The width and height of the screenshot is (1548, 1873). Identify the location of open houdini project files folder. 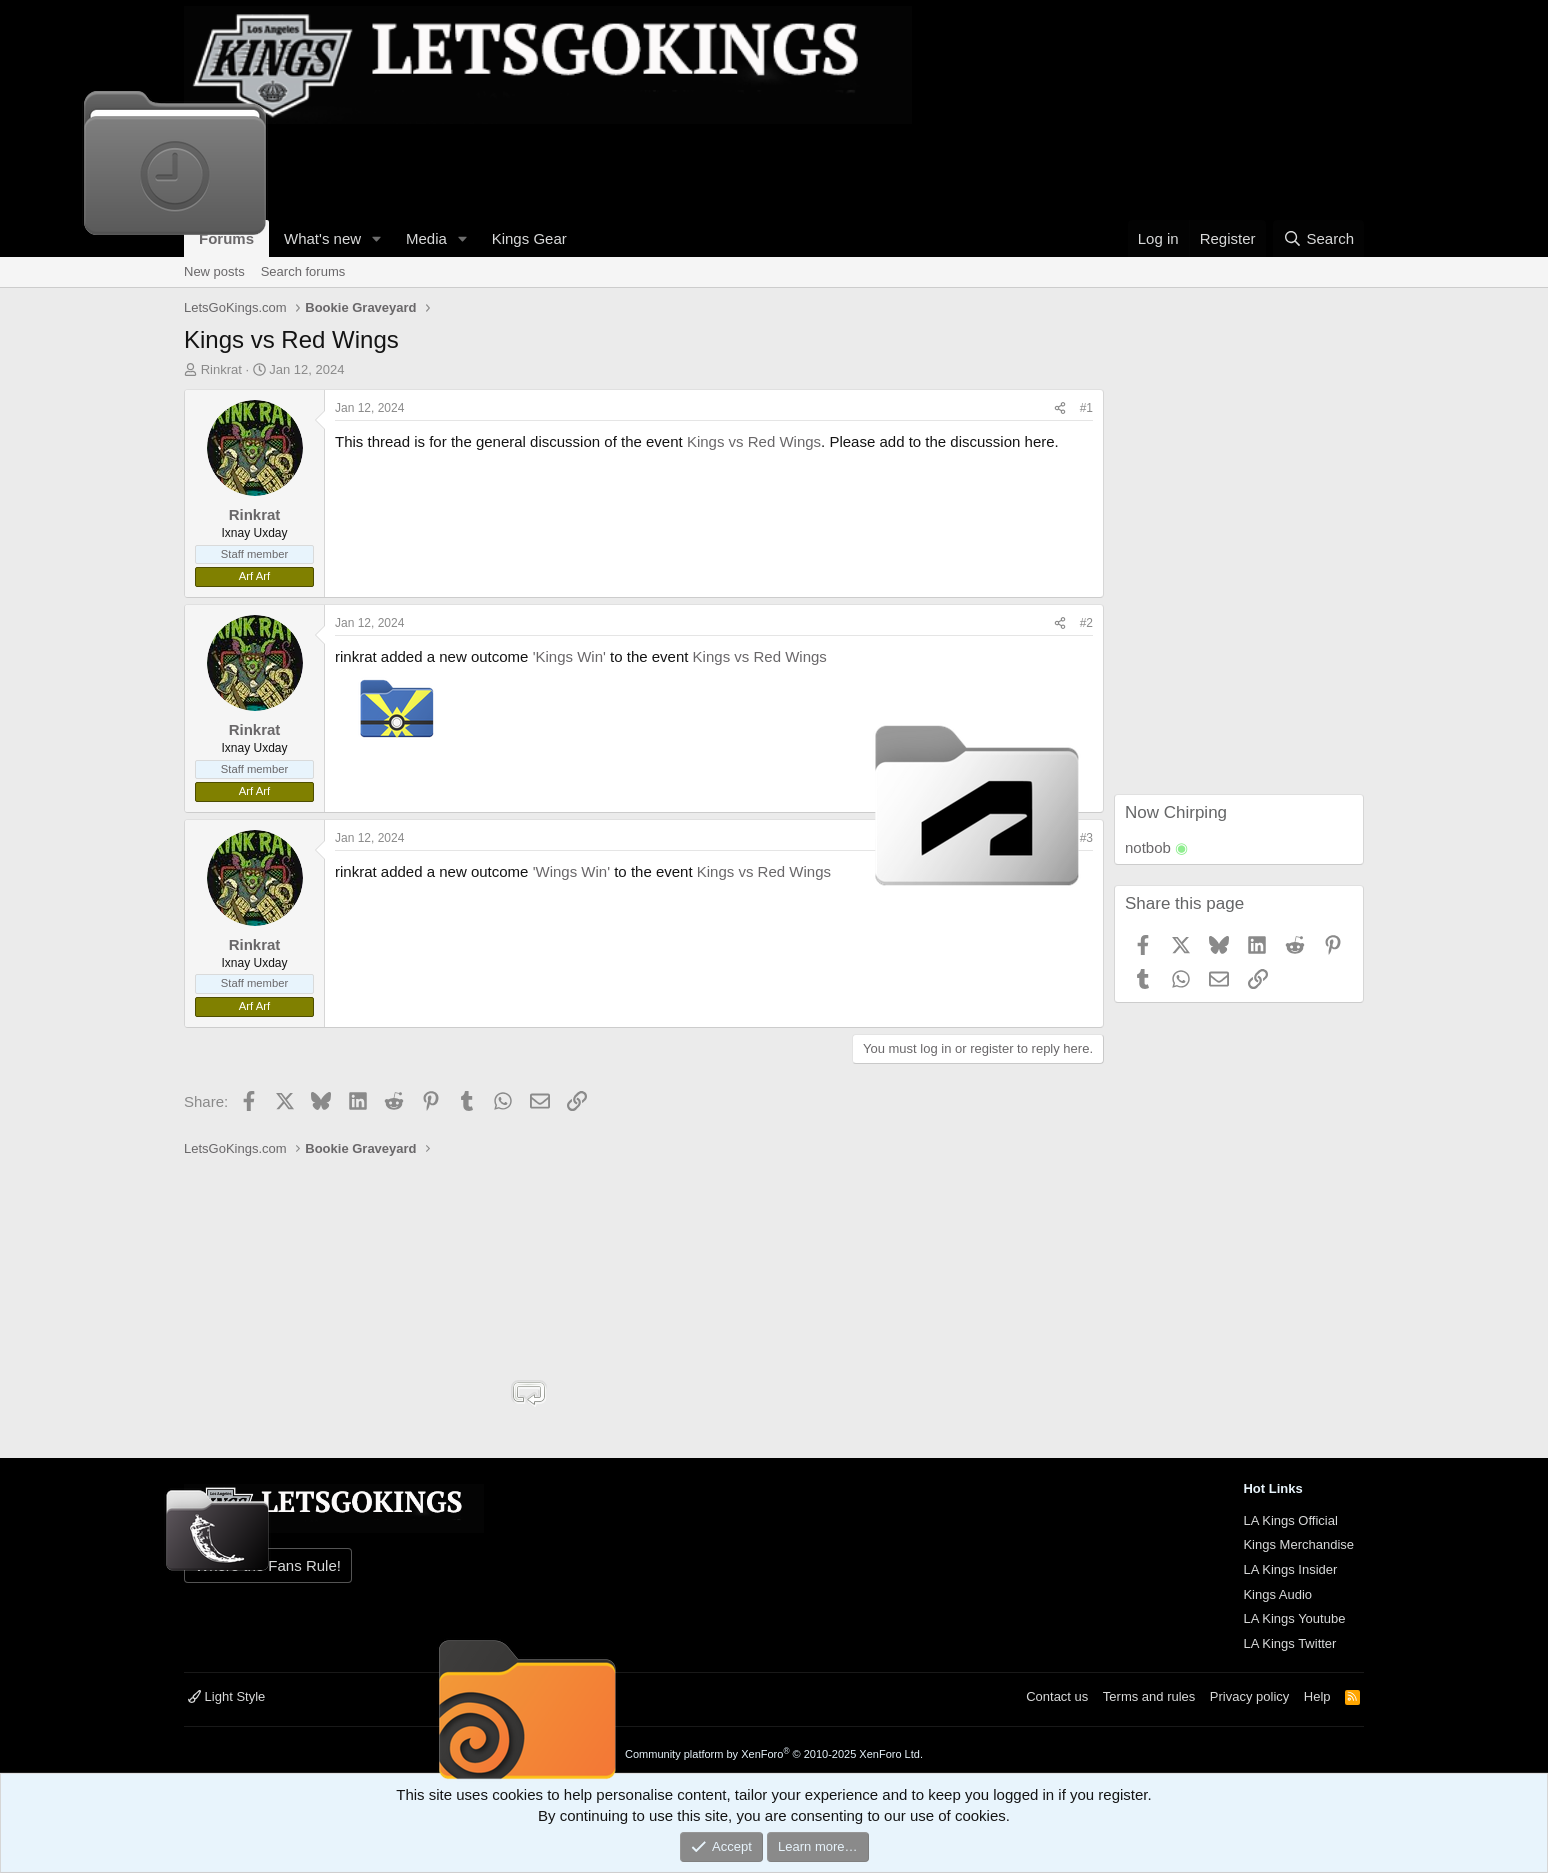
(526, 1714).